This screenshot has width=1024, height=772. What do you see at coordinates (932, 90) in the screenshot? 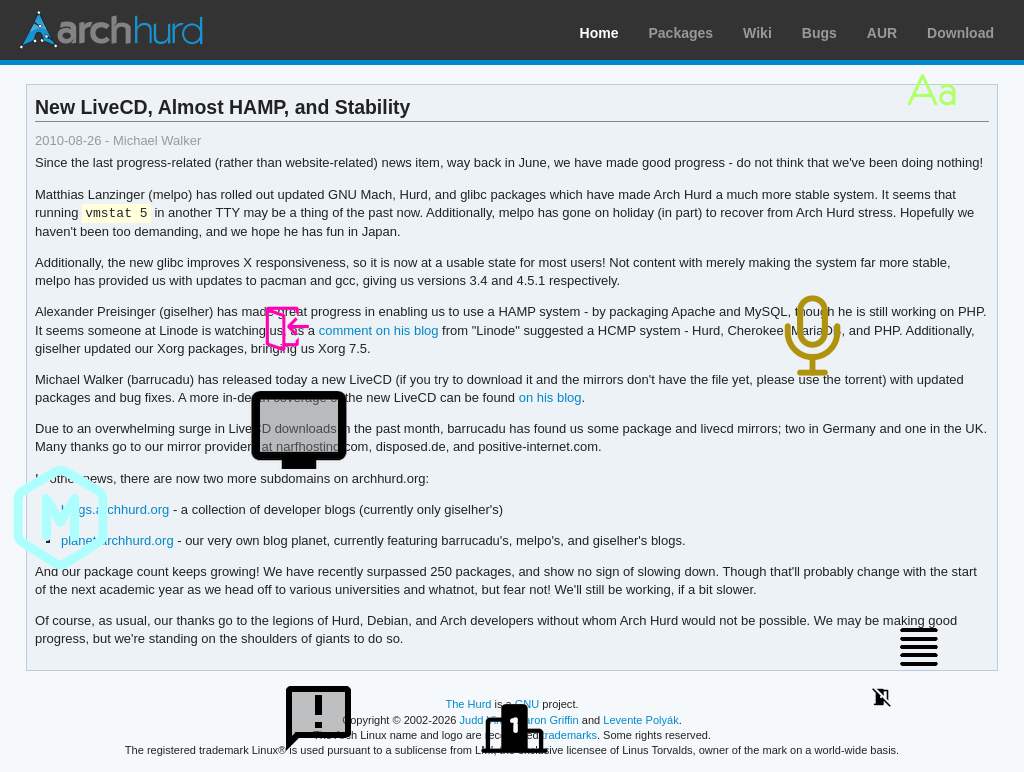
I see `adjust font or text size settings` at bounding box center [932, 90].